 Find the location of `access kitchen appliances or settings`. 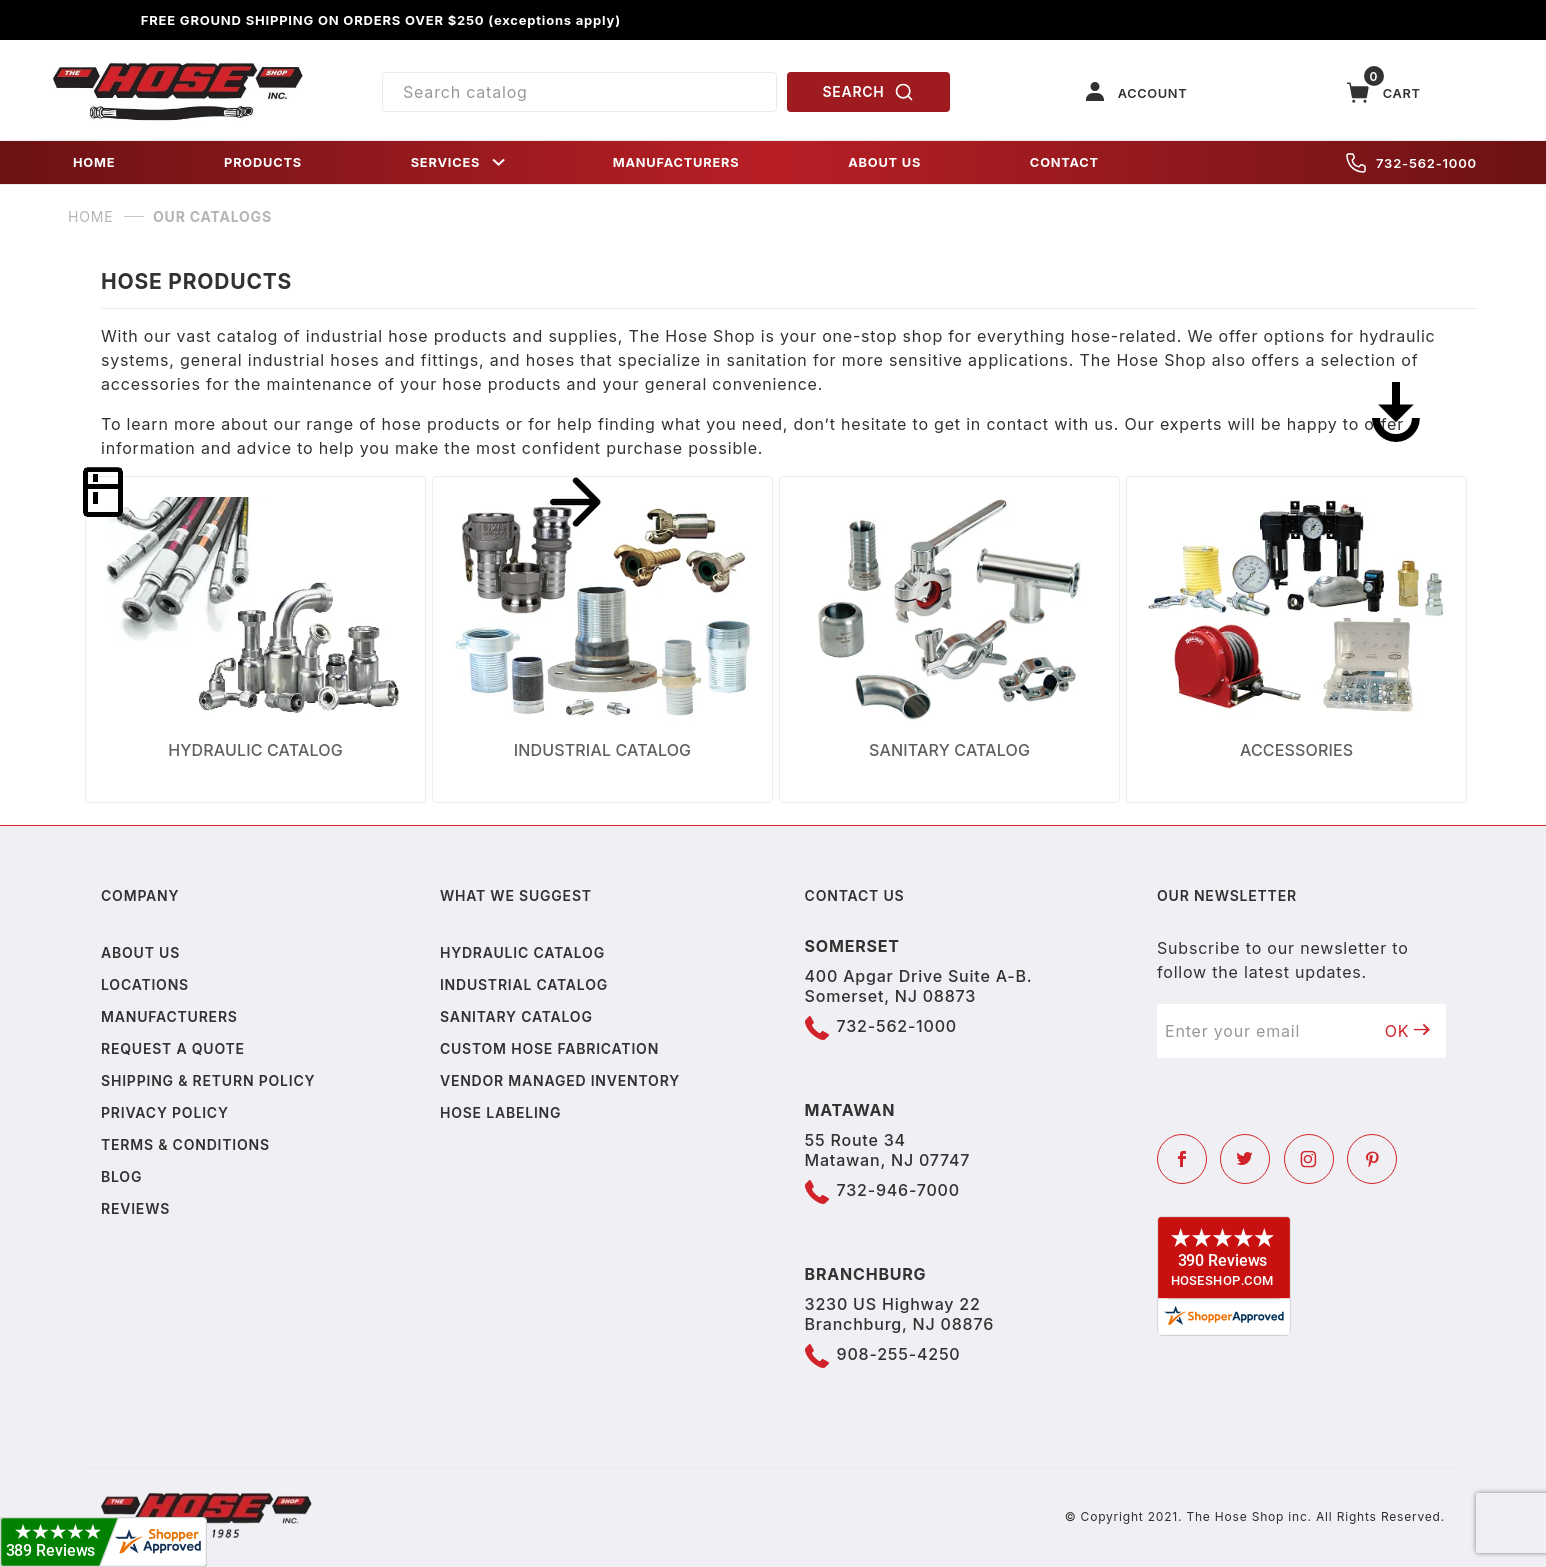

access kitchen appliances or settings is located at coordinates (103, 492).